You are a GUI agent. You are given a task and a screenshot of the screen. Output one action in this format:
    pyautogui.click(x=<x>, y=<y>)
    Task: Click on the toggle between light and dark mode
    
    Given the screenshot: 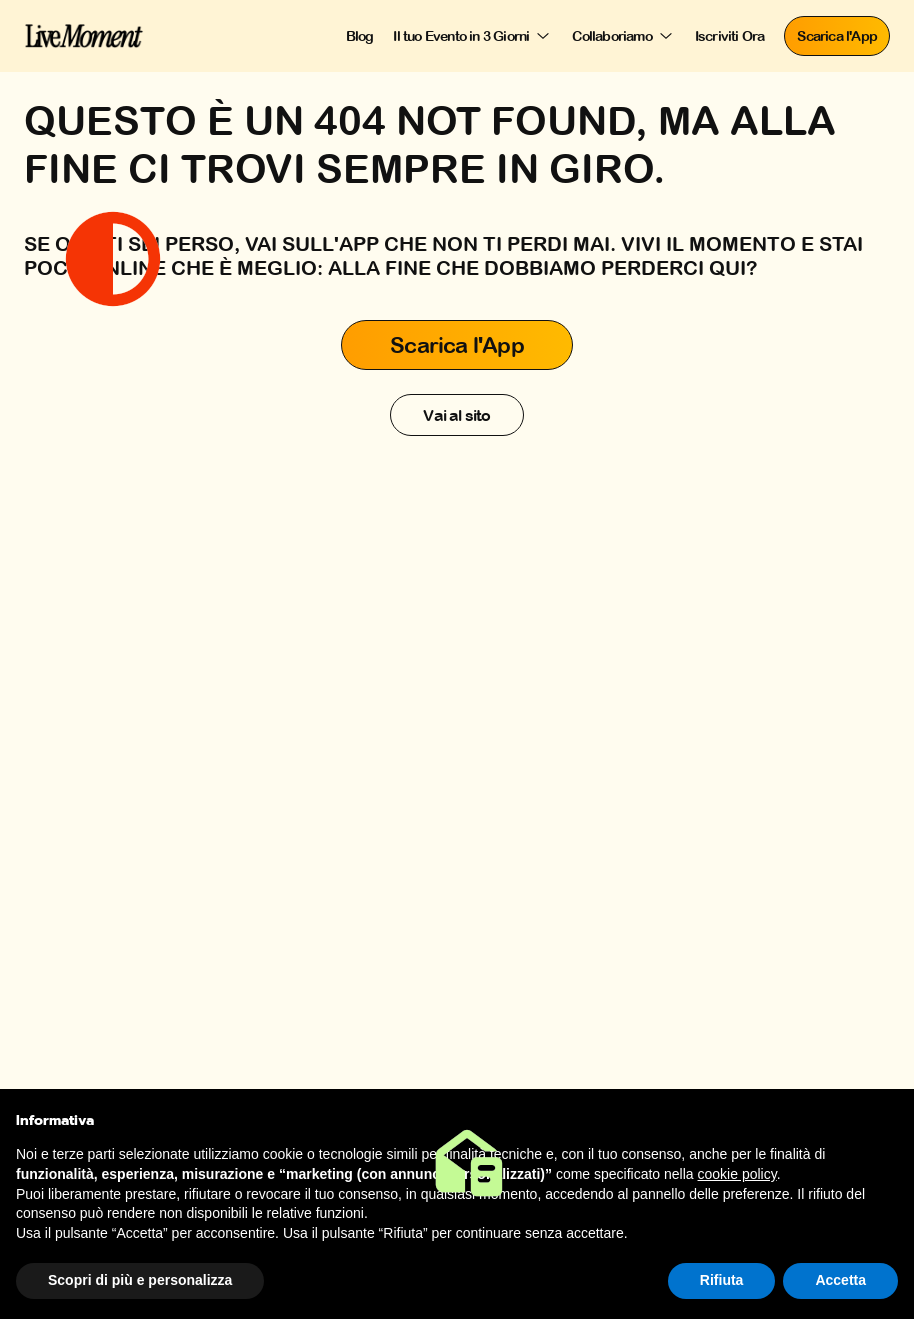 What is the action you would take?
    pyautogui.click(x=113, y=259)
    